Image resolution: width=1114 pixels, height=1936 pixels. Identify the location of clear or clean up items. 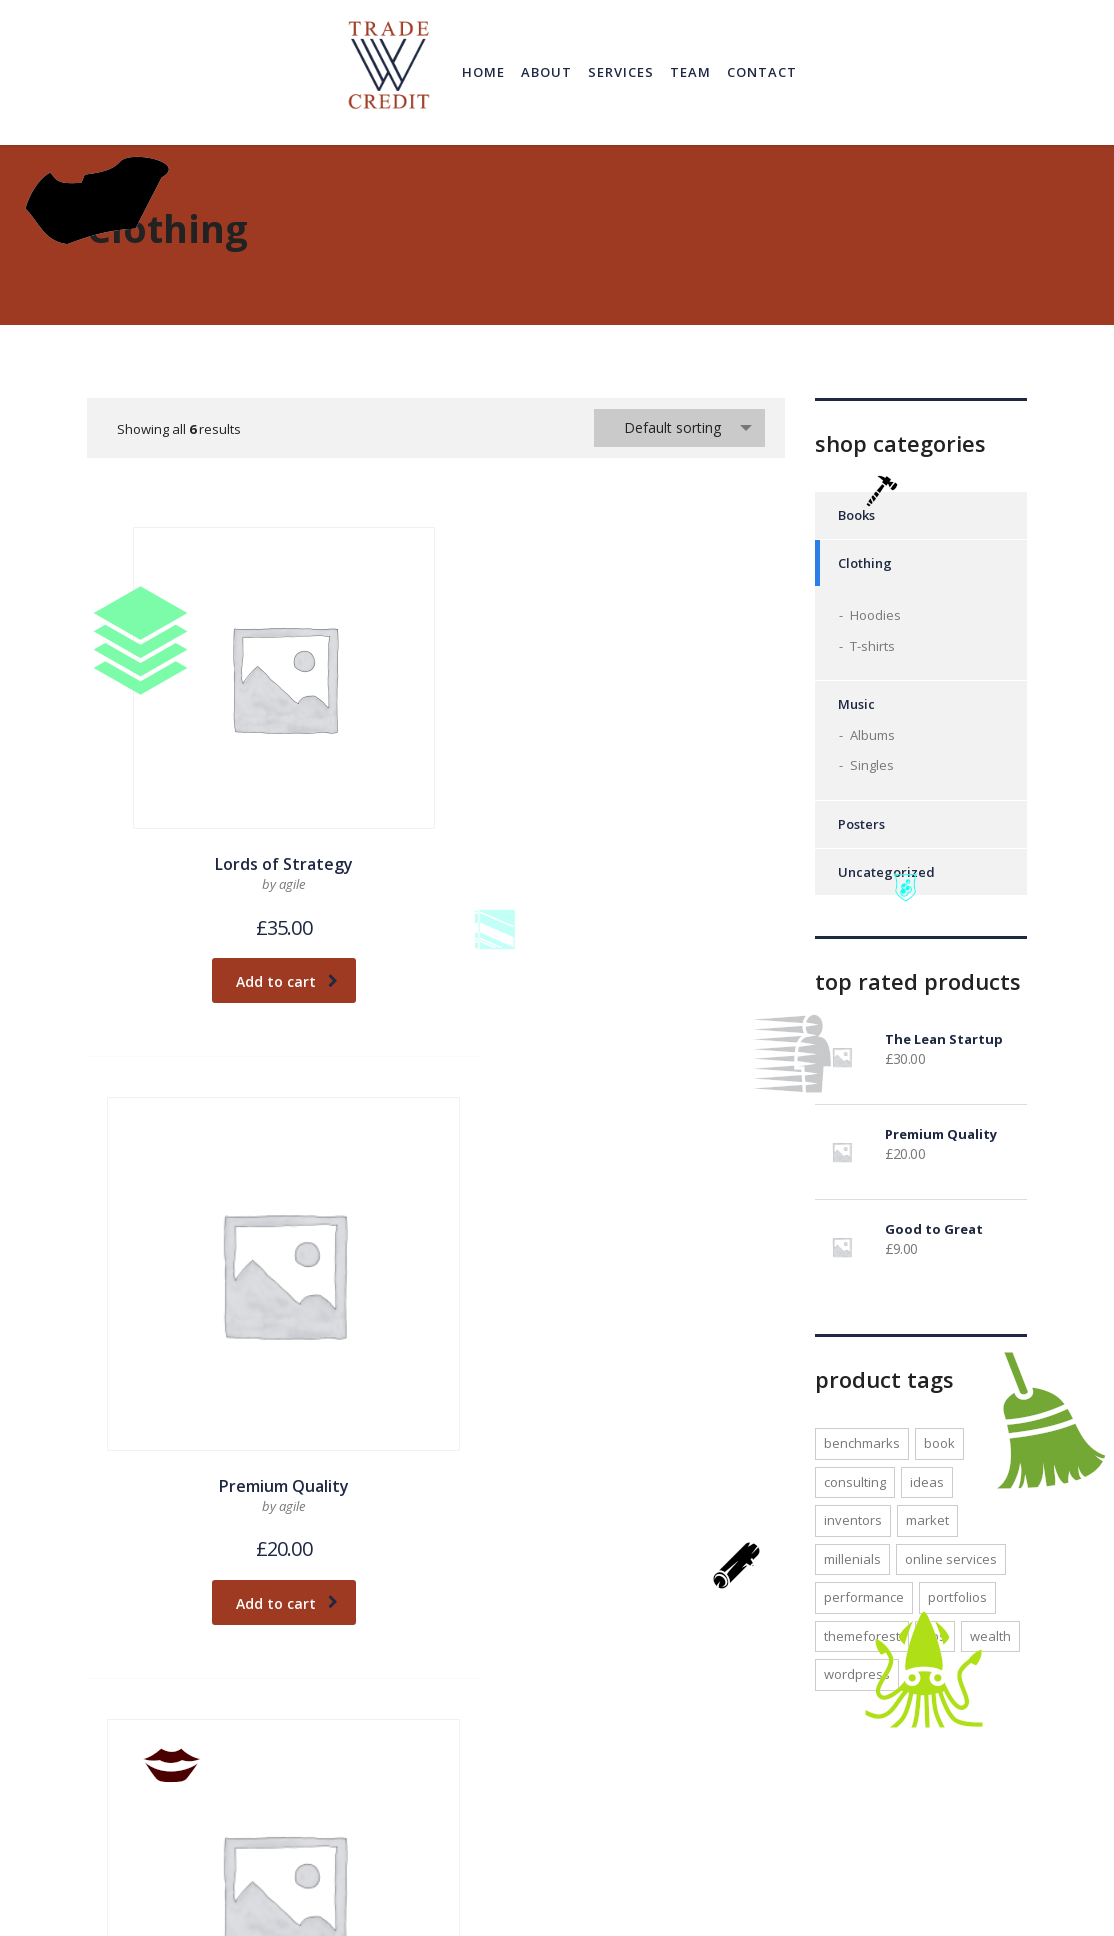
(1034, 1422).